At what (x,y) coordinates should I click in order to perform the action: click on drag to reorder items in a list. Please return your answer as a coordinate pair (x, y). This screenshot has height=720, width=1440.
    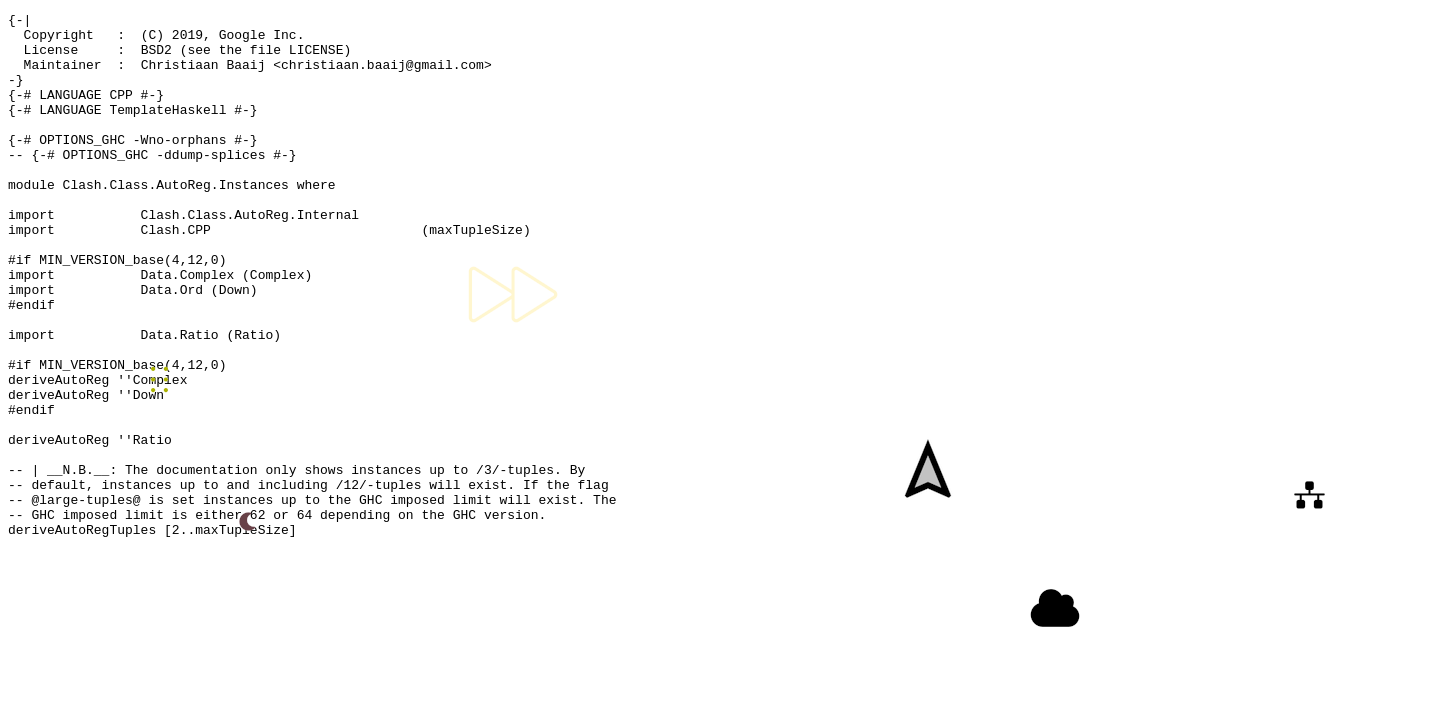
    Looking at the image, I should click on (159, 379).